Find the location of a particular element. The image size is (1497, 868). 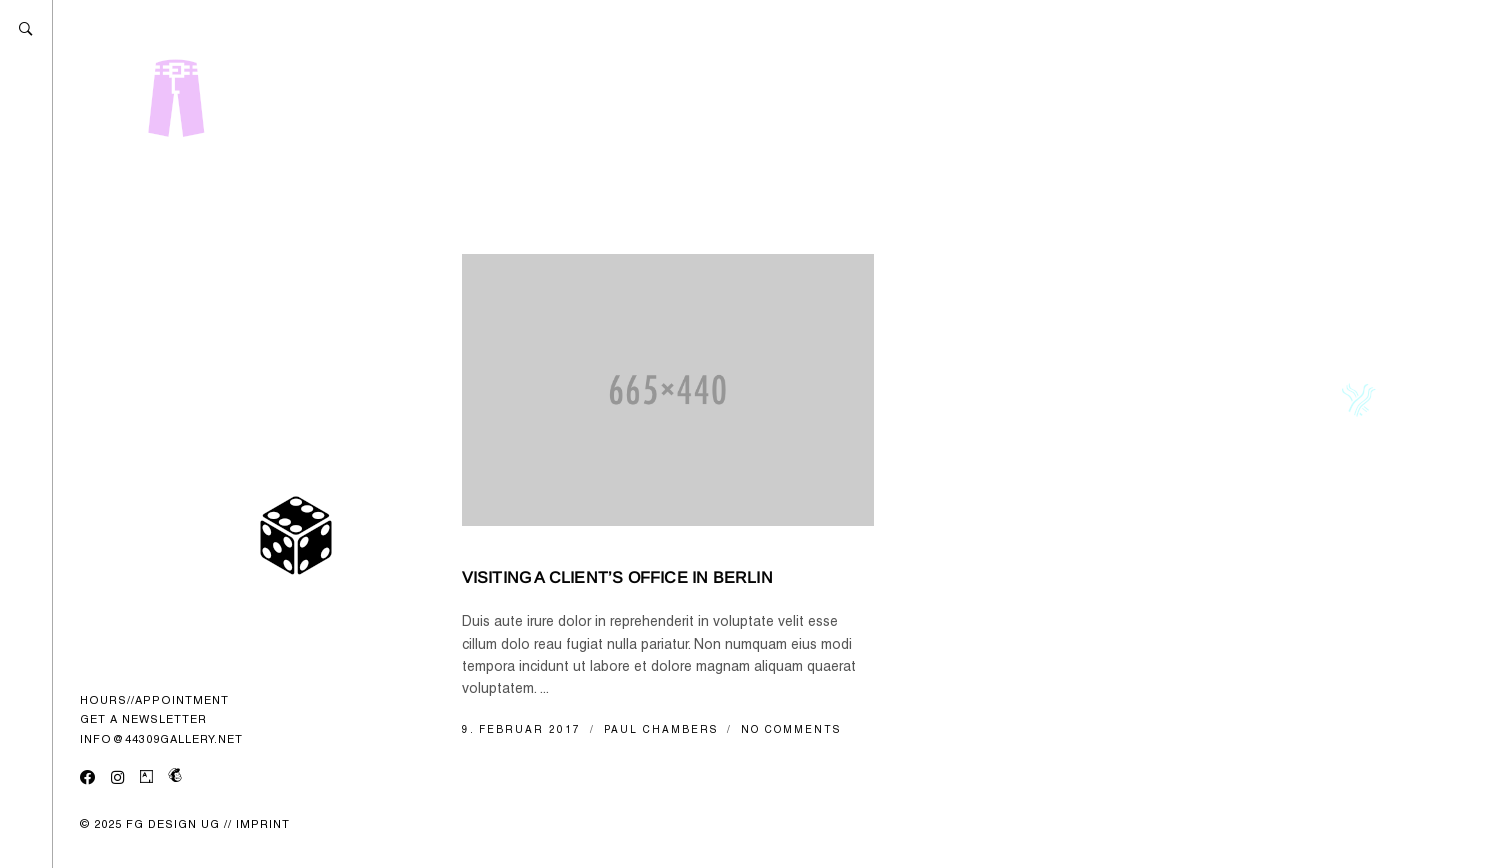

browse pants or bottoms in a clothing app is located at coordinates (175, 98).